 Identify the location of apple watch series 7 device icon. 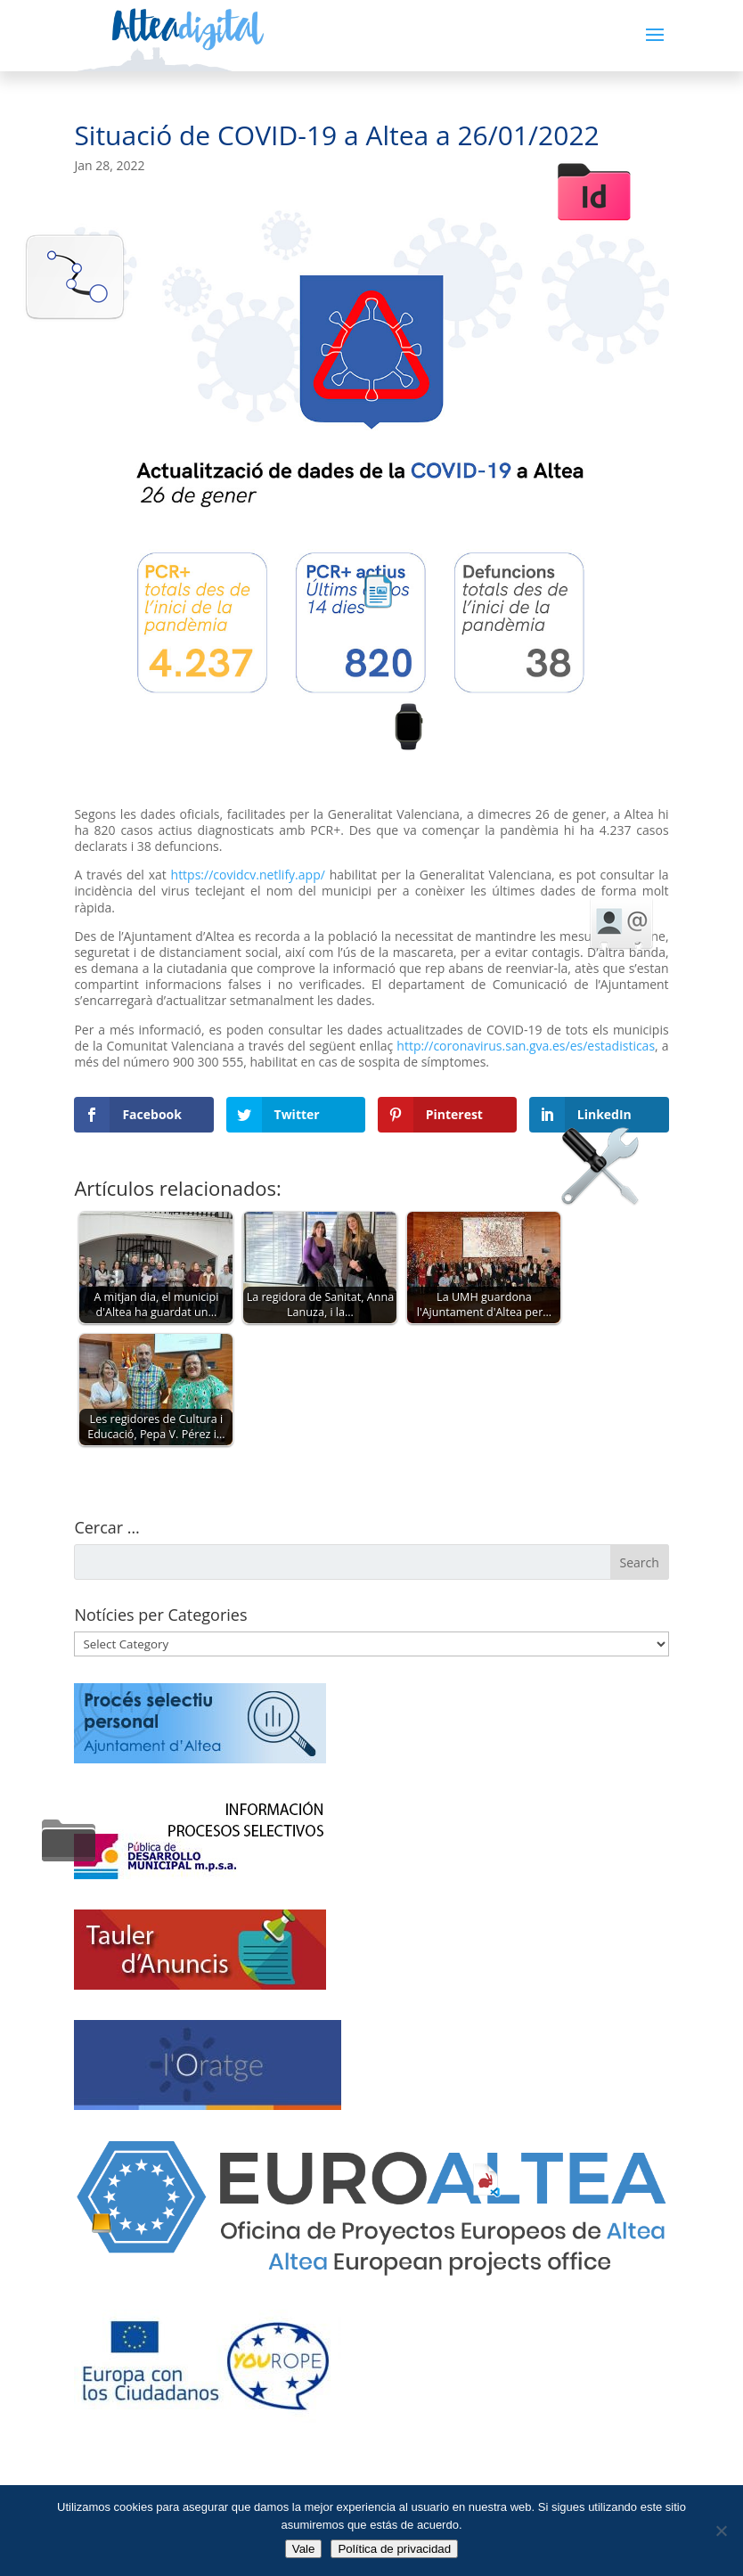
(408, 726).